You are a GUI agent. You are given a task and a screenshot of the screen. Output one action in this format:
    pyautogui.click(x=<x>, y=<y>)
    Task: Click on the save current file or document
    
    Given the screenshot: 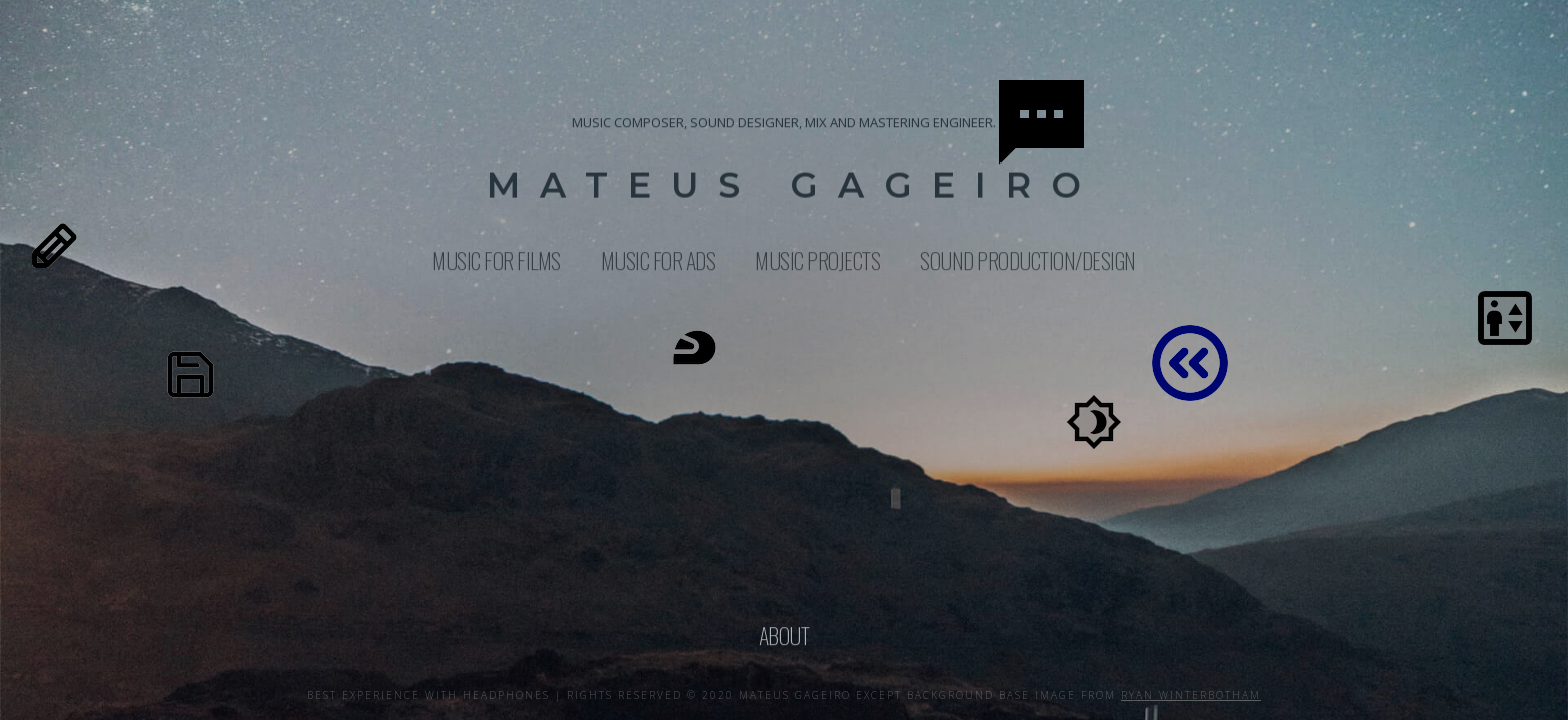 What is the action you would take?
    pyautogui.click(x=190, y=374)
    